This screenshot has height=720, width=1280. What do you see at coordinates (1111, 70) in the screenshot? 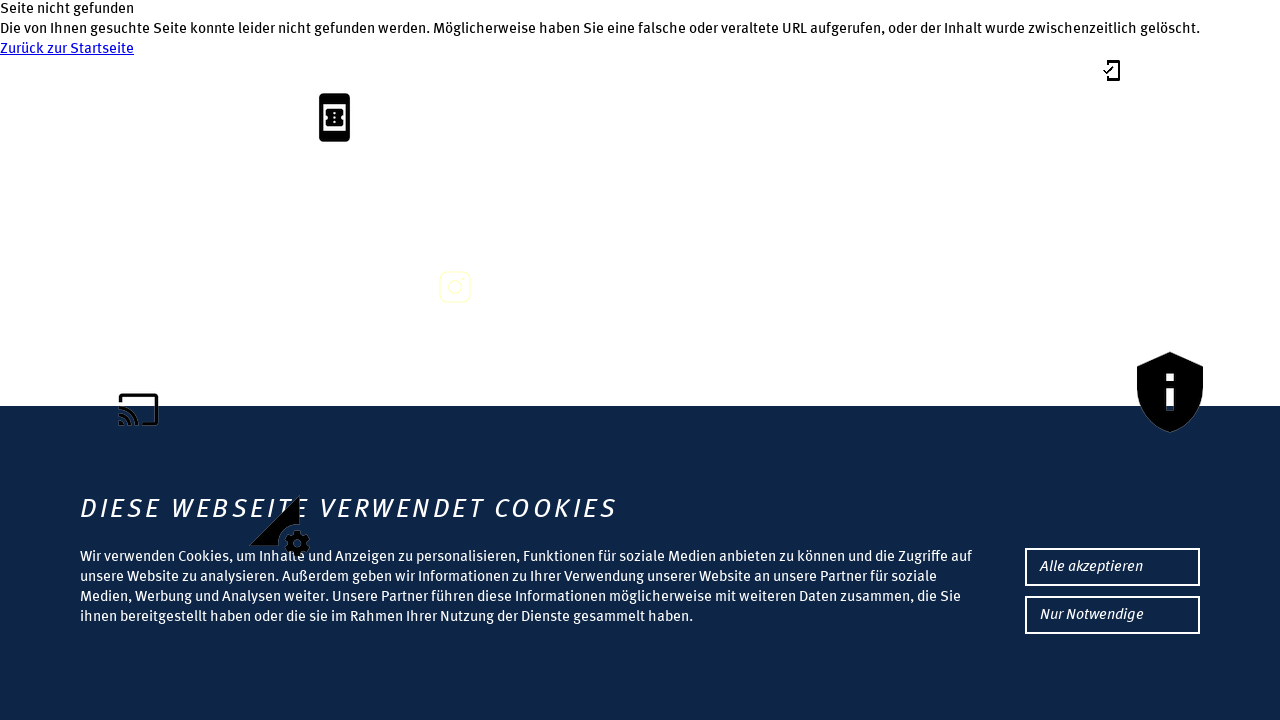
I see `indicates mobile-friendly or responsive design` at bounding box center [1111, 70].